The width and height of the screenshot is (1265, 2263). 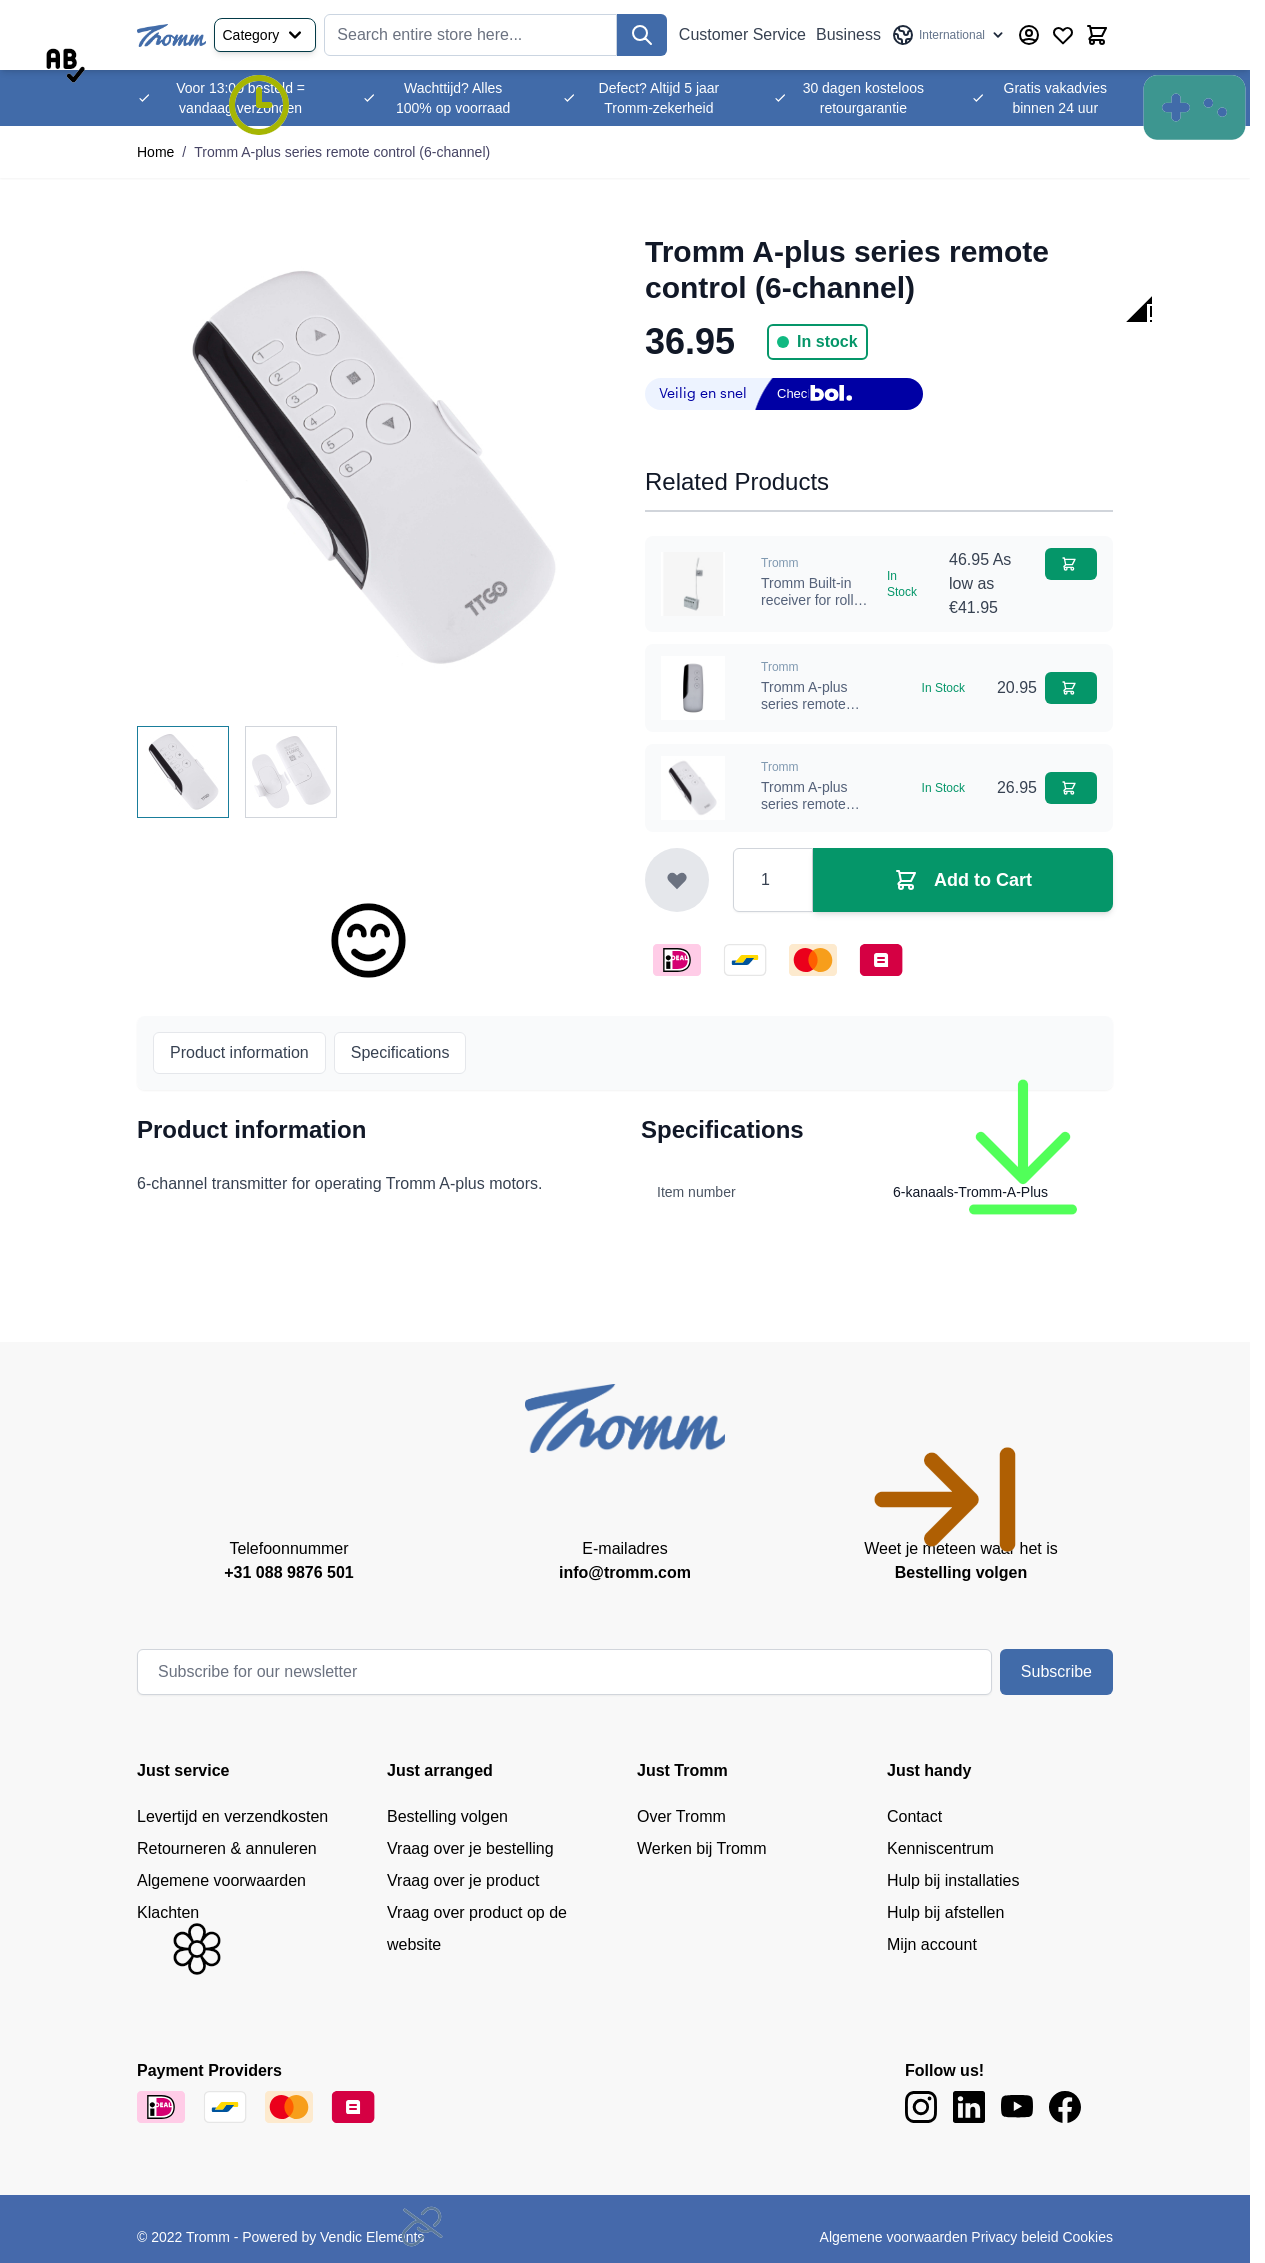 What do you see at coordinates (1194, 107) in the screenshot?
I see `access gaming features or settings` at bounding box center [1194, 107].